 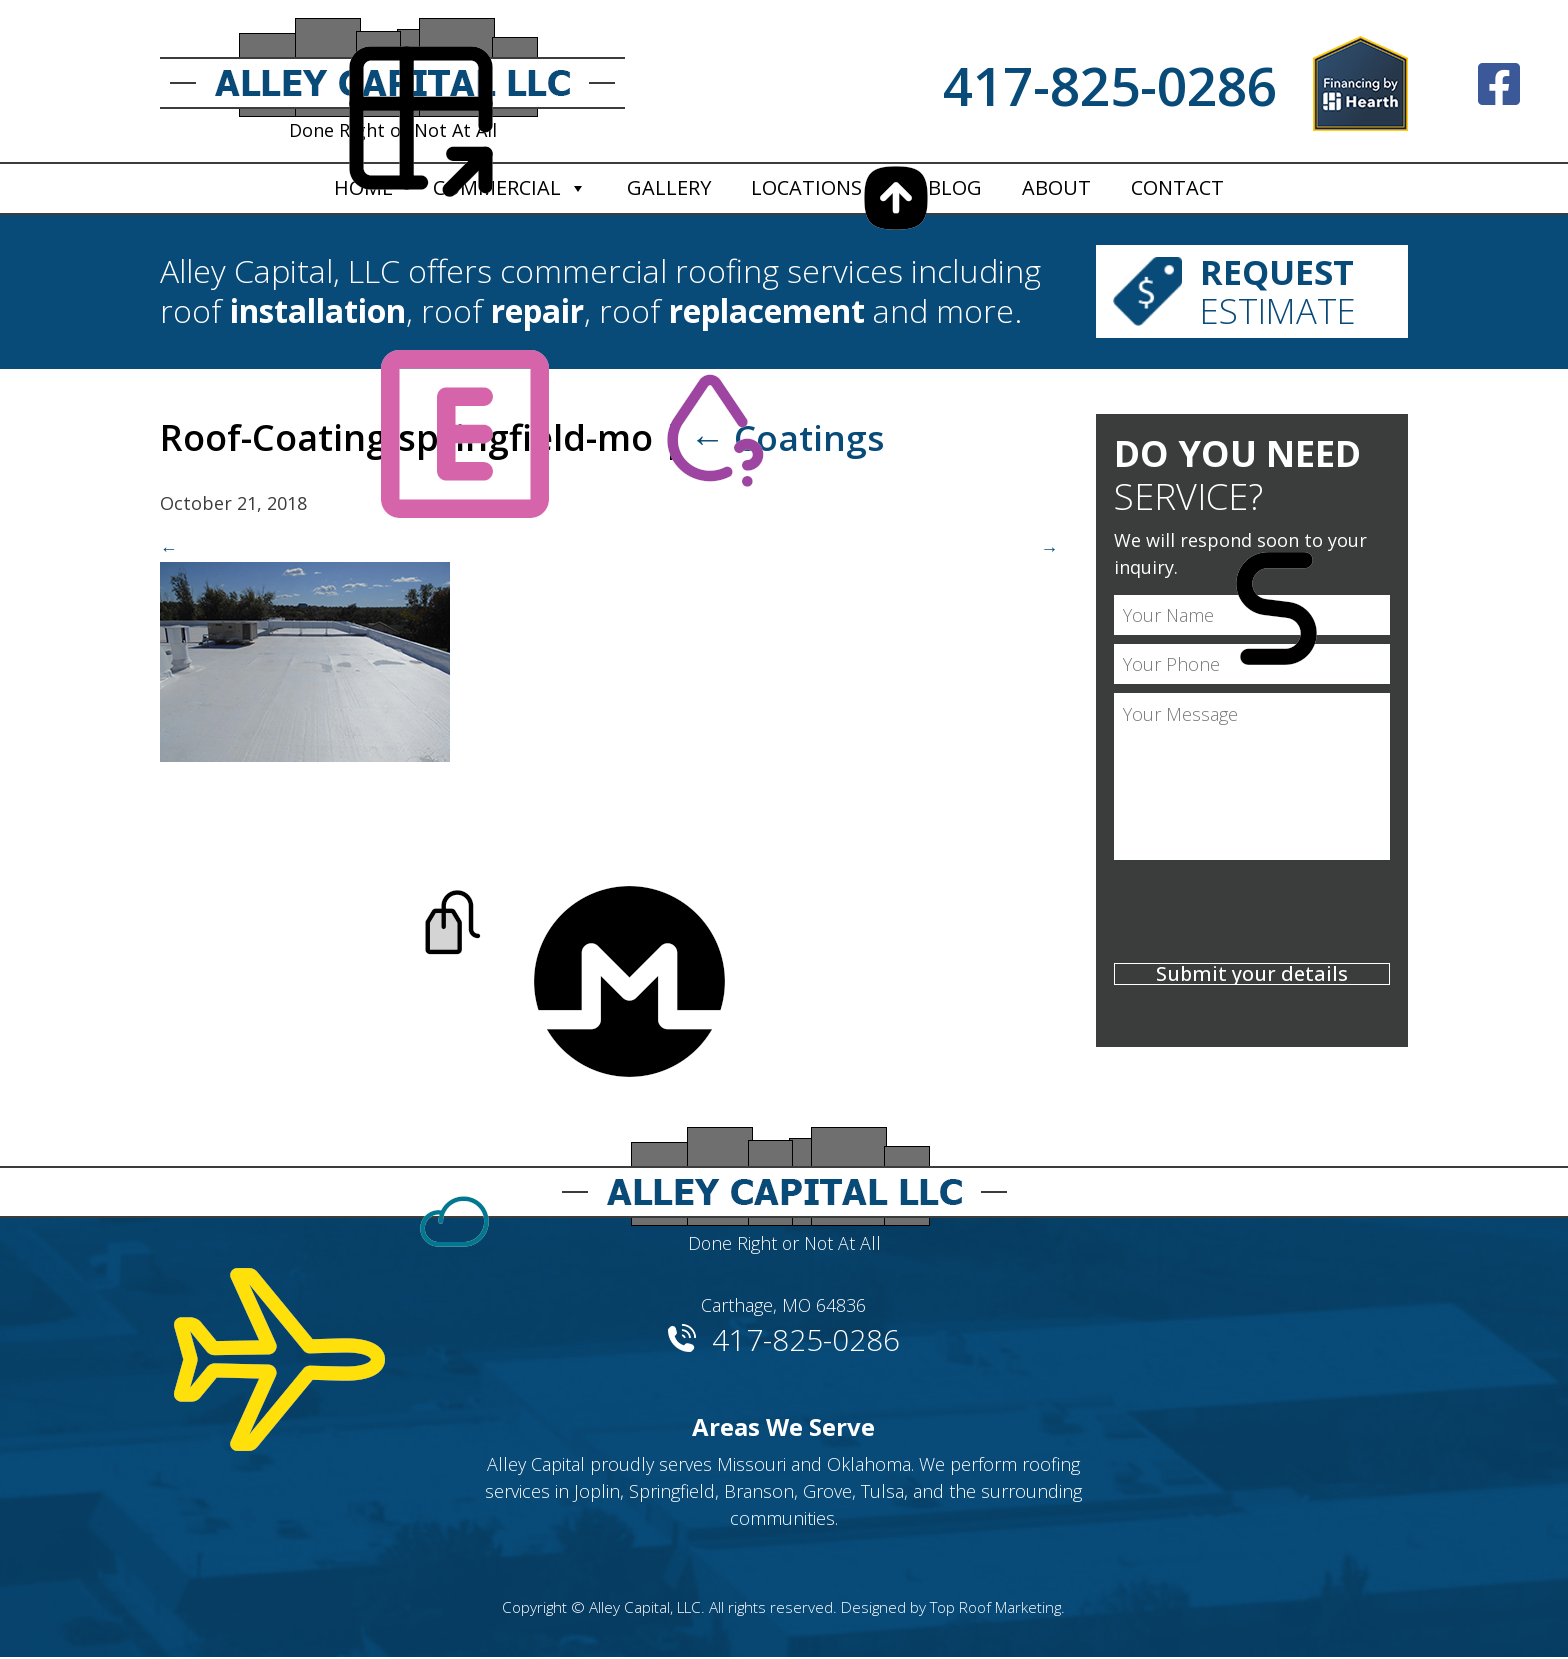 I want to click on share table or spreadsheet data, so click(x=421, y=118).